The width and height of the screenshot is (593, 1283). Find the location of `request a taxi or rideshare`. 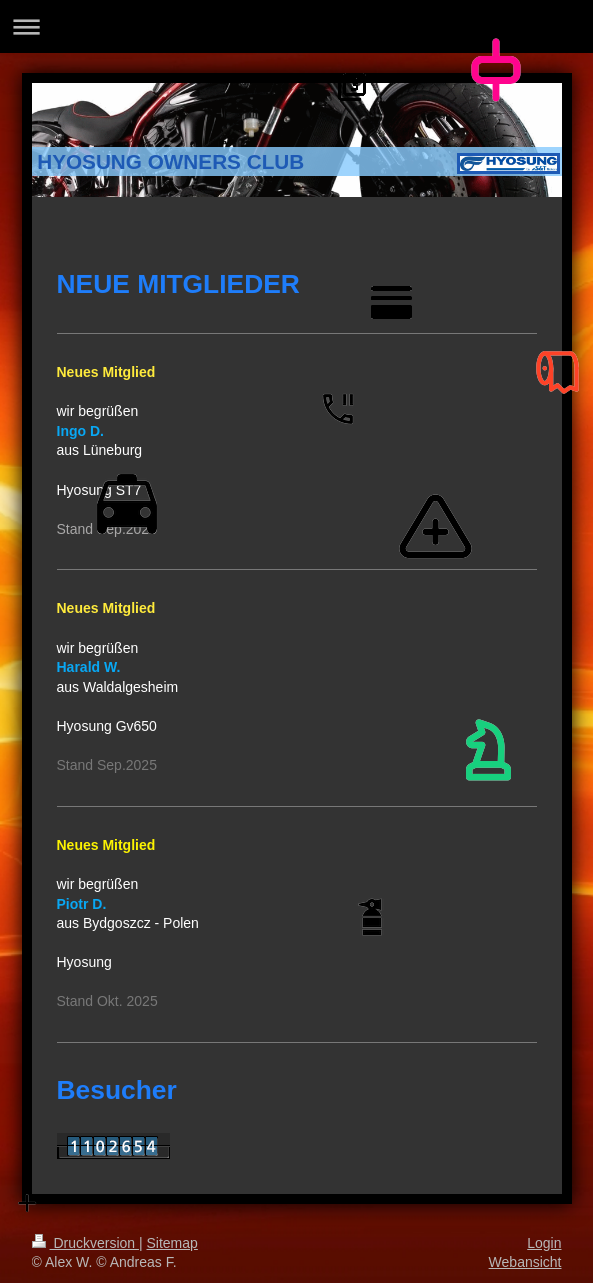

request a taxi or rideshare is located at coordinates (127, 504).